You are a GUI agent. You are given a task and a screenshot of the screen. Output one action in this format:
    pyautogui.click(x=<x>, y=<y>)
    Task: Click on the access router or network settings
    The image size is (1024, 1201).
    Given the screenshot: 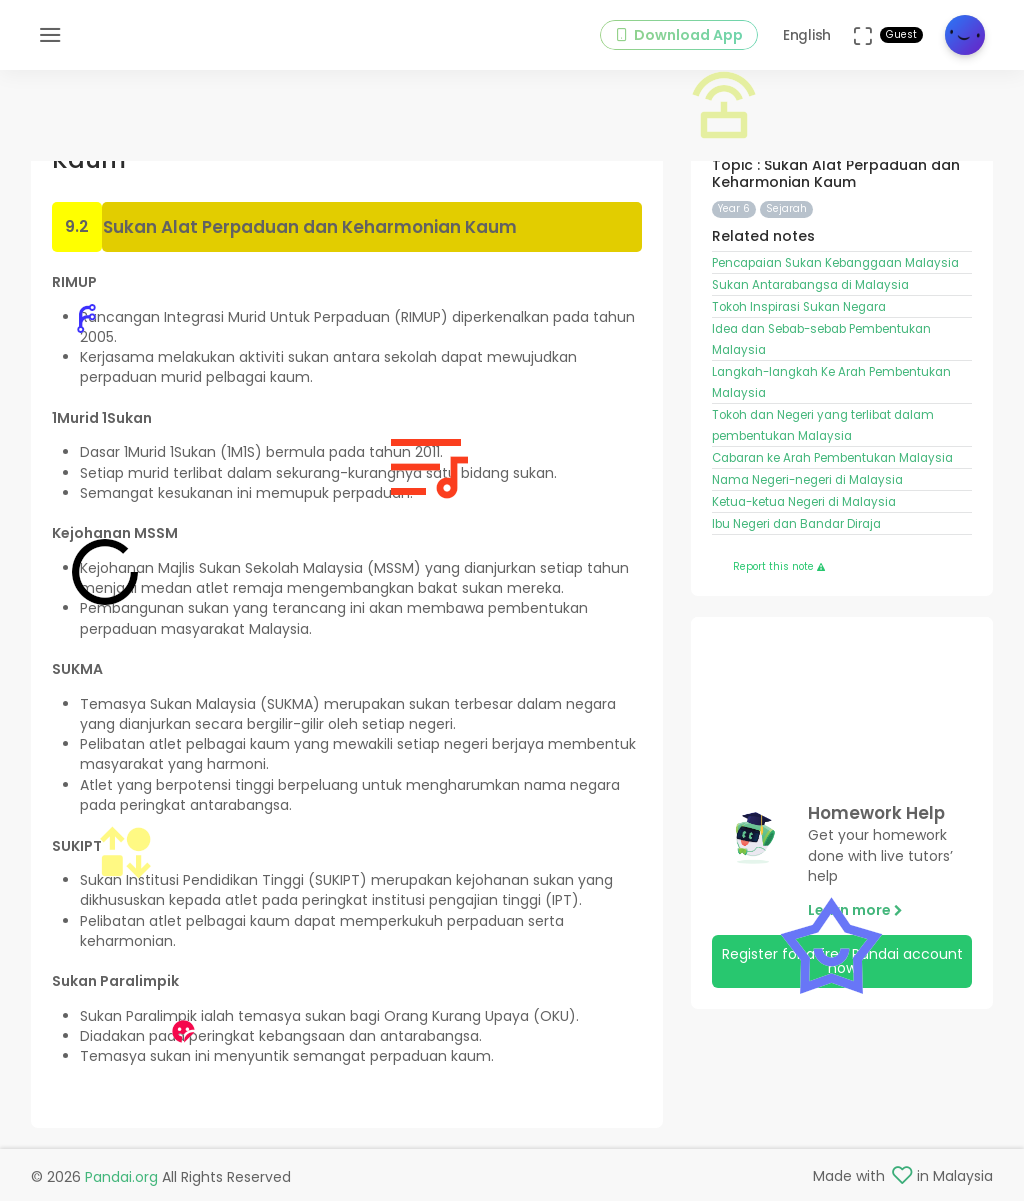 What is the action you would take?
    pyautogui.click(x=724, y=105)
    